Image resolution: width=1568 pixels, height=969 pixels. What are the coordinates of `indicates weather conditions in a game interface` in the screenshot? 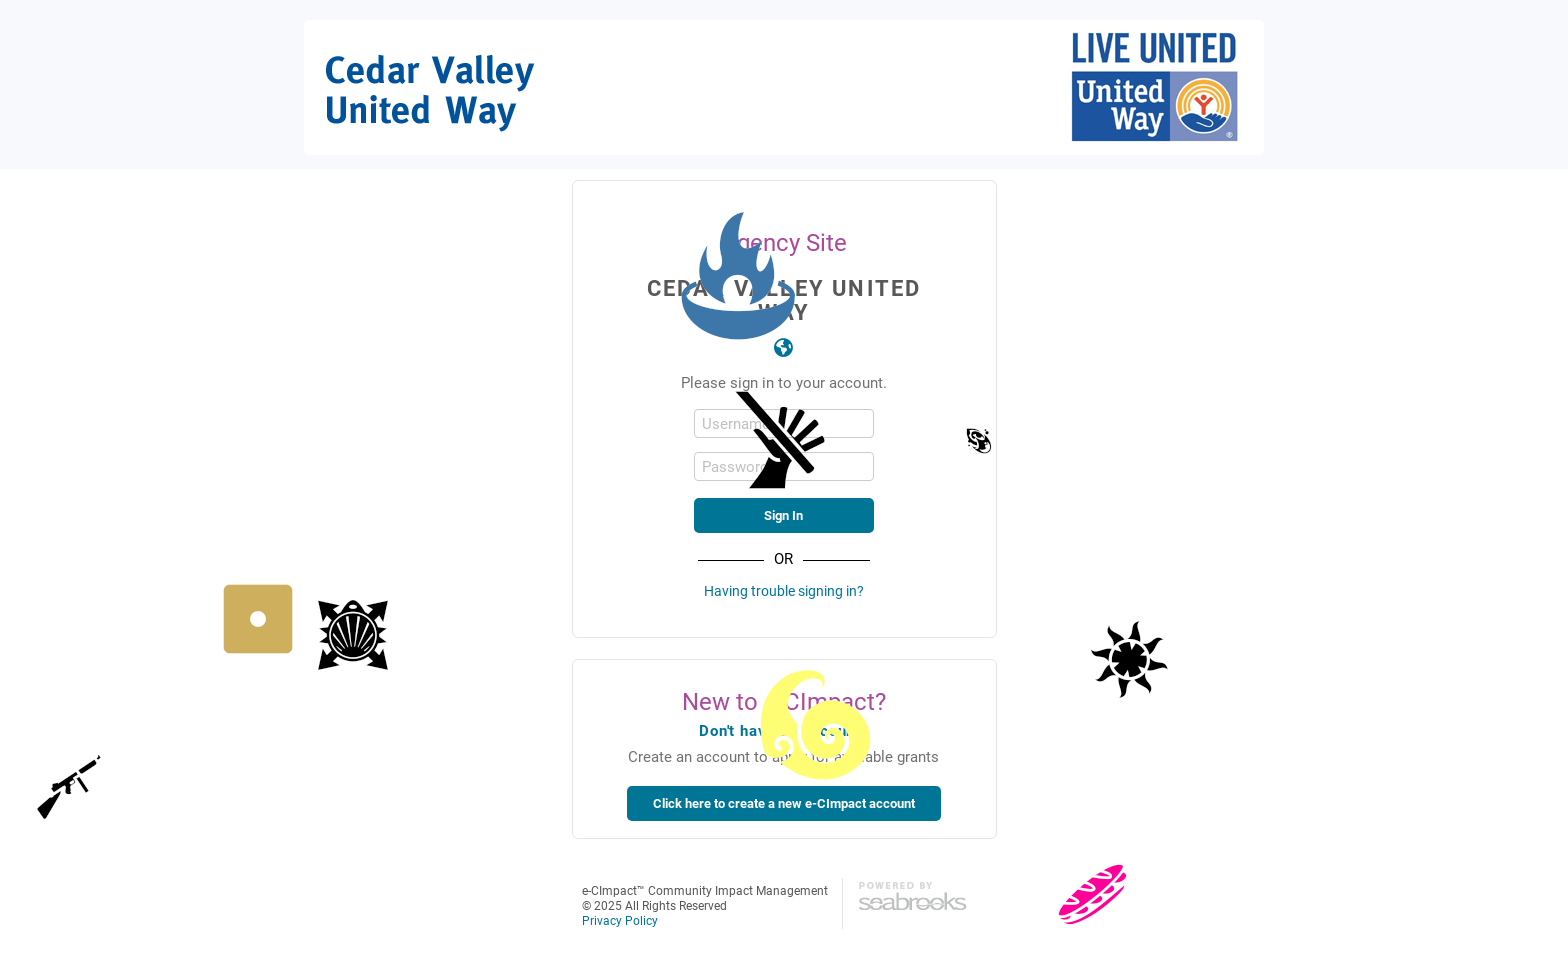 It's located at (815, 725).